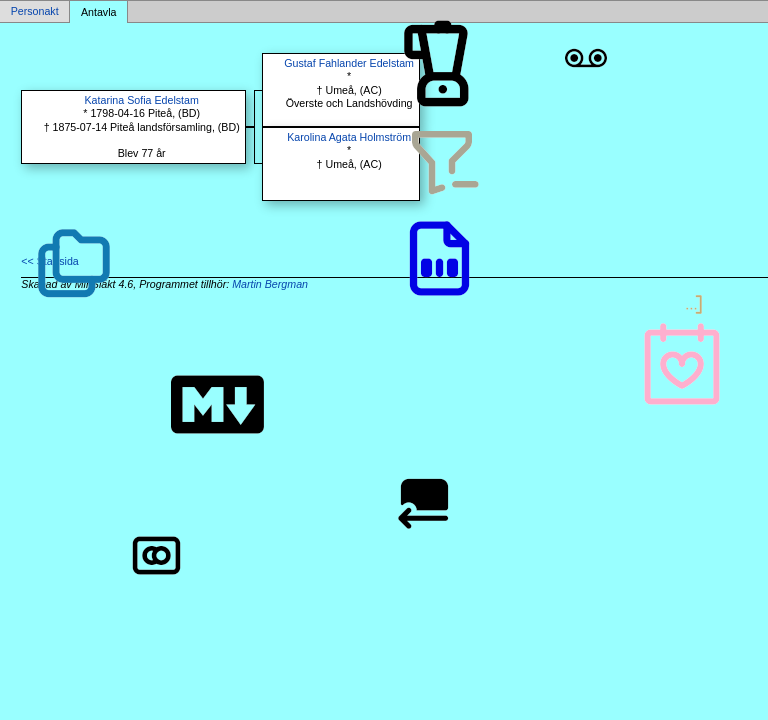 The image size is (768, 720). I want to click on remove a filter from current view, so click(442, 161).